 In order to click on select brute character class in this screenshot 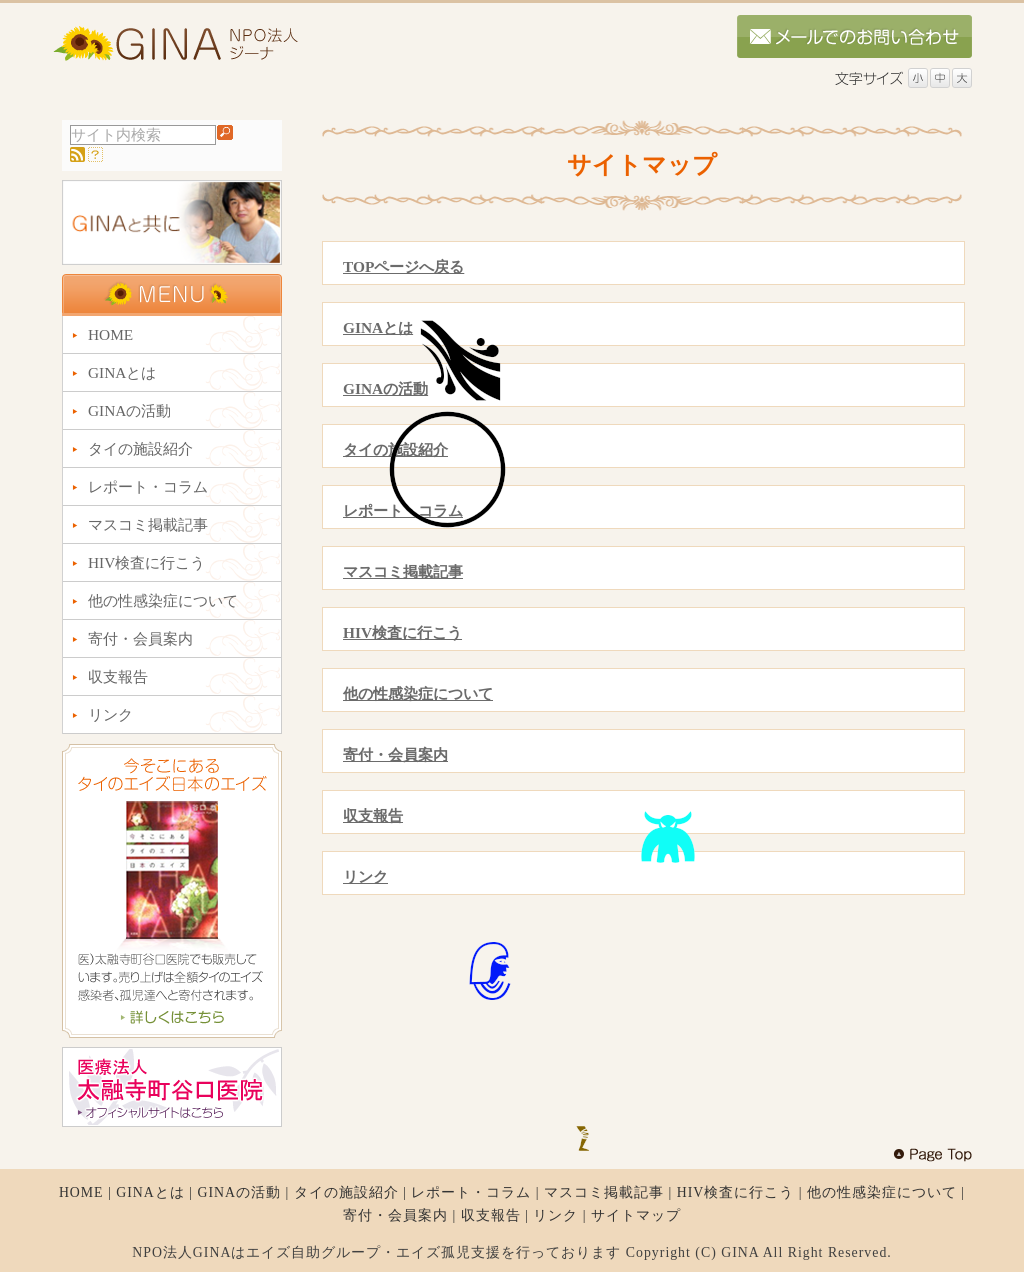, I will do `click(668, 837)`.